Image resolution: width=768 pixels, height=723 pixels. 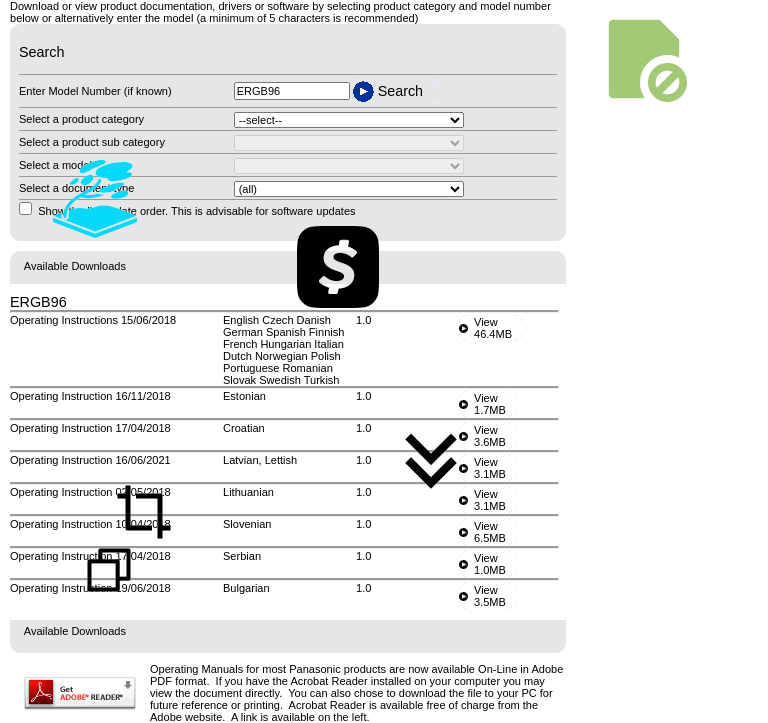 What do you see at coordinates (95, 199) in the screenshot?
I see `open Microsoft Sway application` at bounding box center [95, 199].